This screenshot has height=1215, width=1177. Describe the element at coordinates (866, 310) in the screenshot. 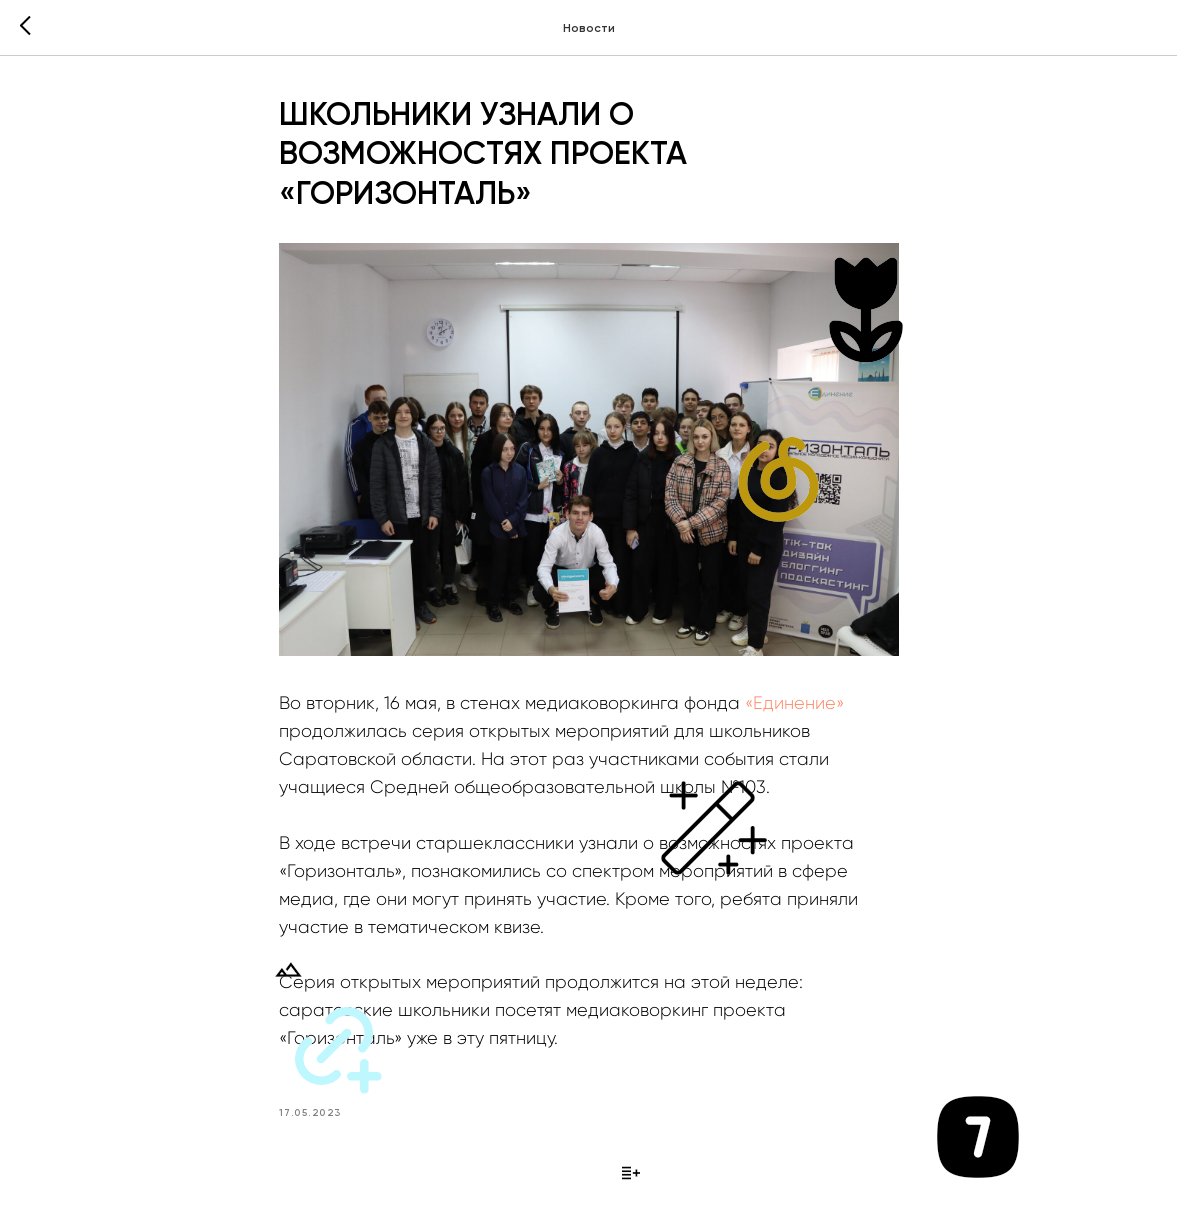

I see `enable macro or close-up camera mode` at that location.